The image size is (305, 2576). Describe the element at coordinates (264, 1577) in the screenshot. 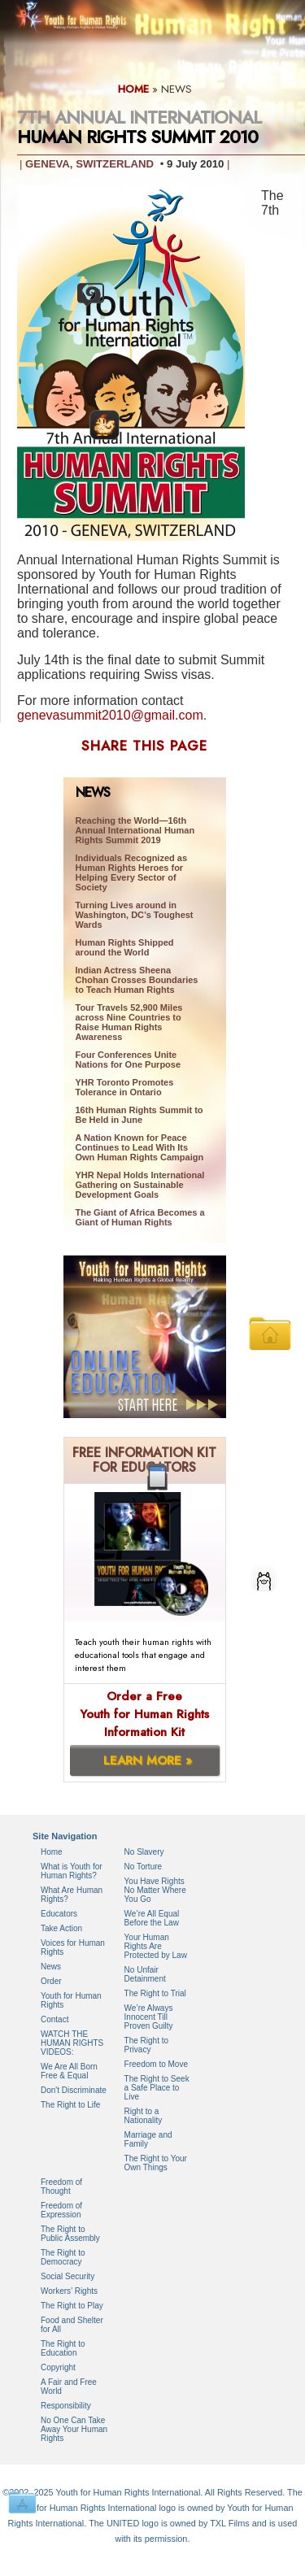

I see `open the ollama app` at that location.